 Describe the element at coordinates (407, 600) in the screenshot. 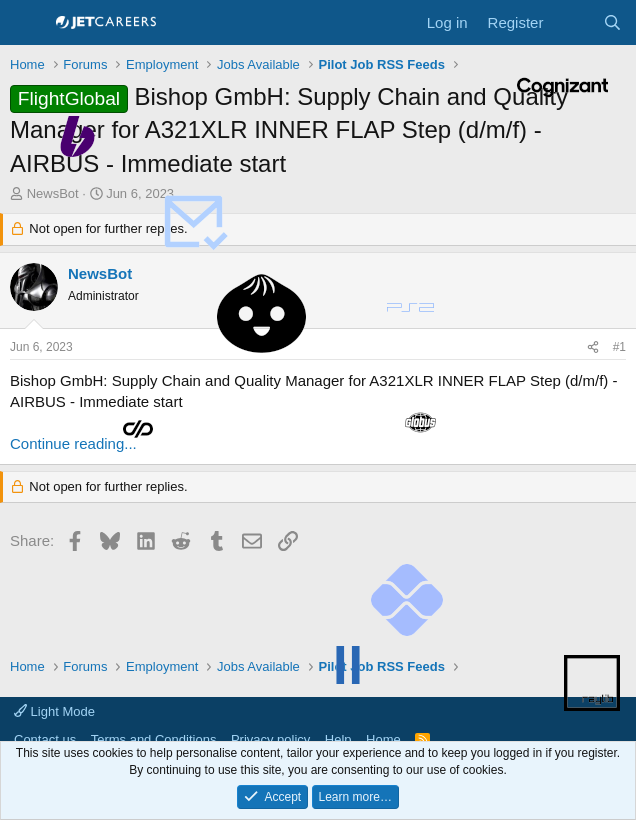

I see `pix instant payment system logo` at that location.